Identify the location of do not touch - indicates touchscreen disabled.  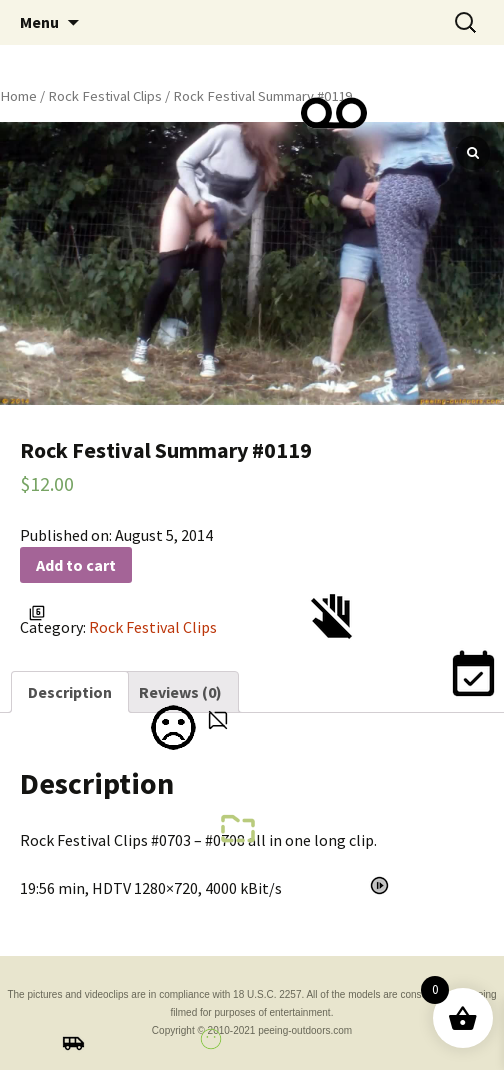
(333, 617).